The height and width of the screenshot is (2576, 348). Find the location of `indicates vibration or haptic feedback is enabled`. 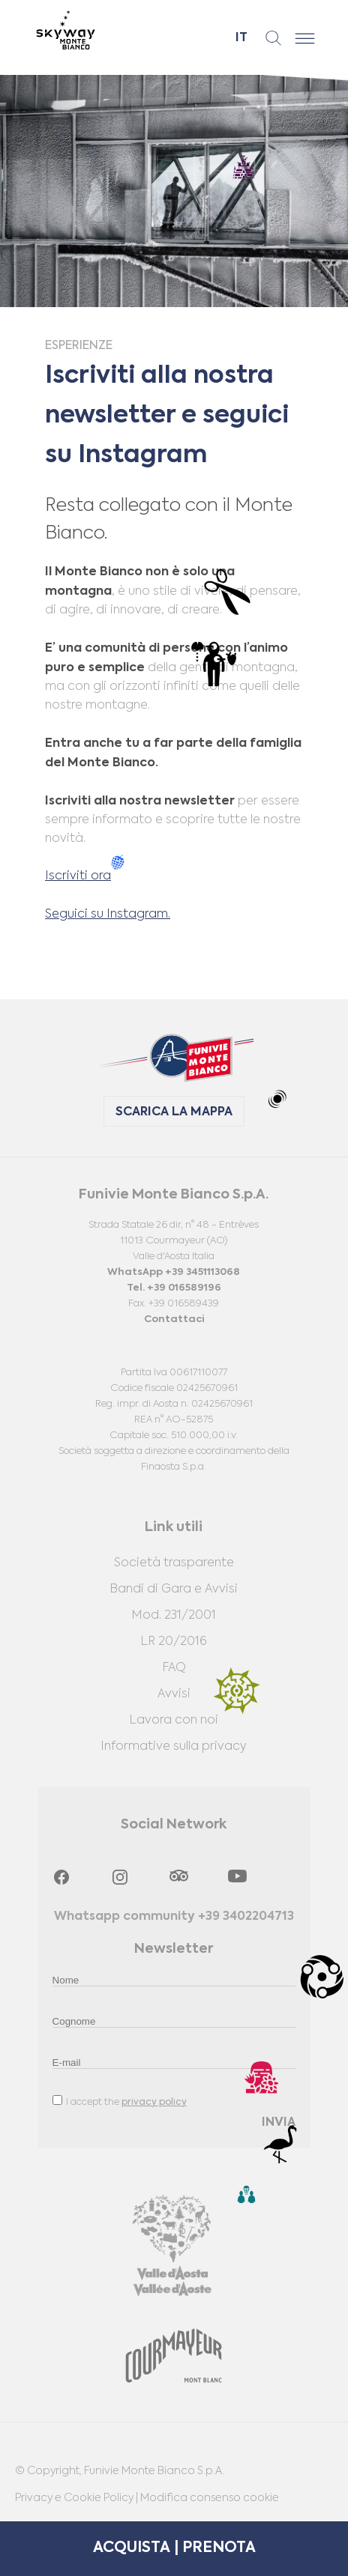

indicates vibration or haptic feedback is enabled is located at coordinates (278, 1099).